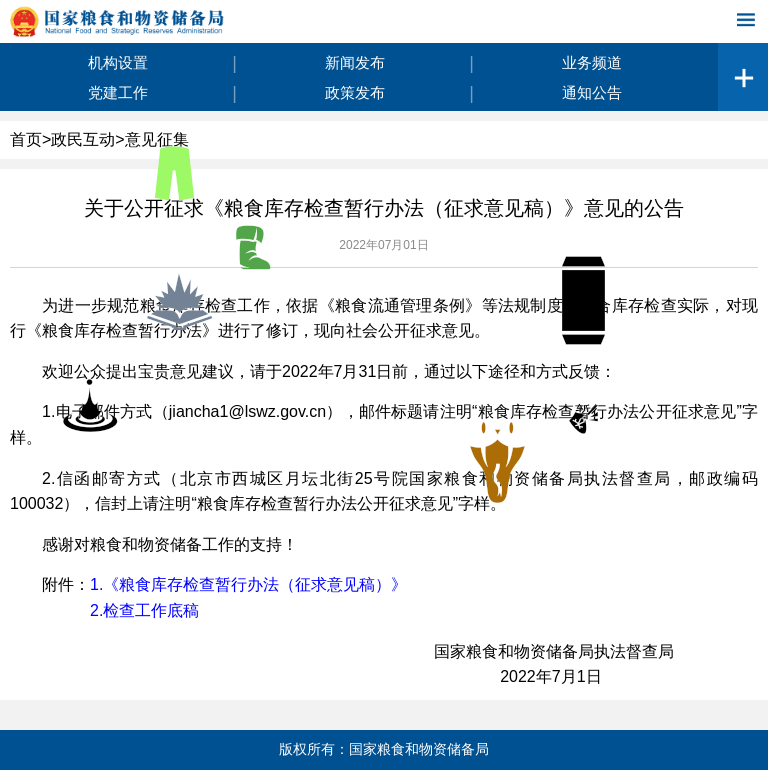 The image size is (768, 770). What do you see at coordinates (179, 306) in the screenshot?
I see `access knowledge base or learning resources` at bounding box center [179, 306].